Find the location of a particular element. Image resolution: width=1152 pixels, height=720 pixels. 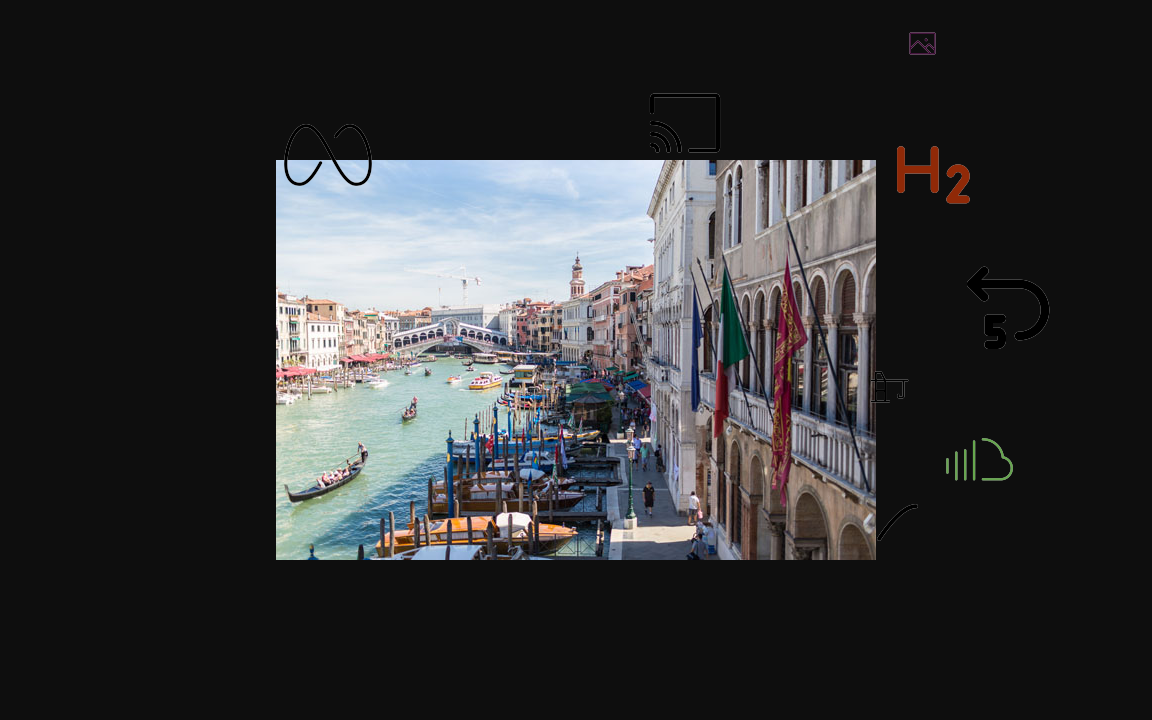

rewind media by 5 seconds is located at coordinates (1006, 310).